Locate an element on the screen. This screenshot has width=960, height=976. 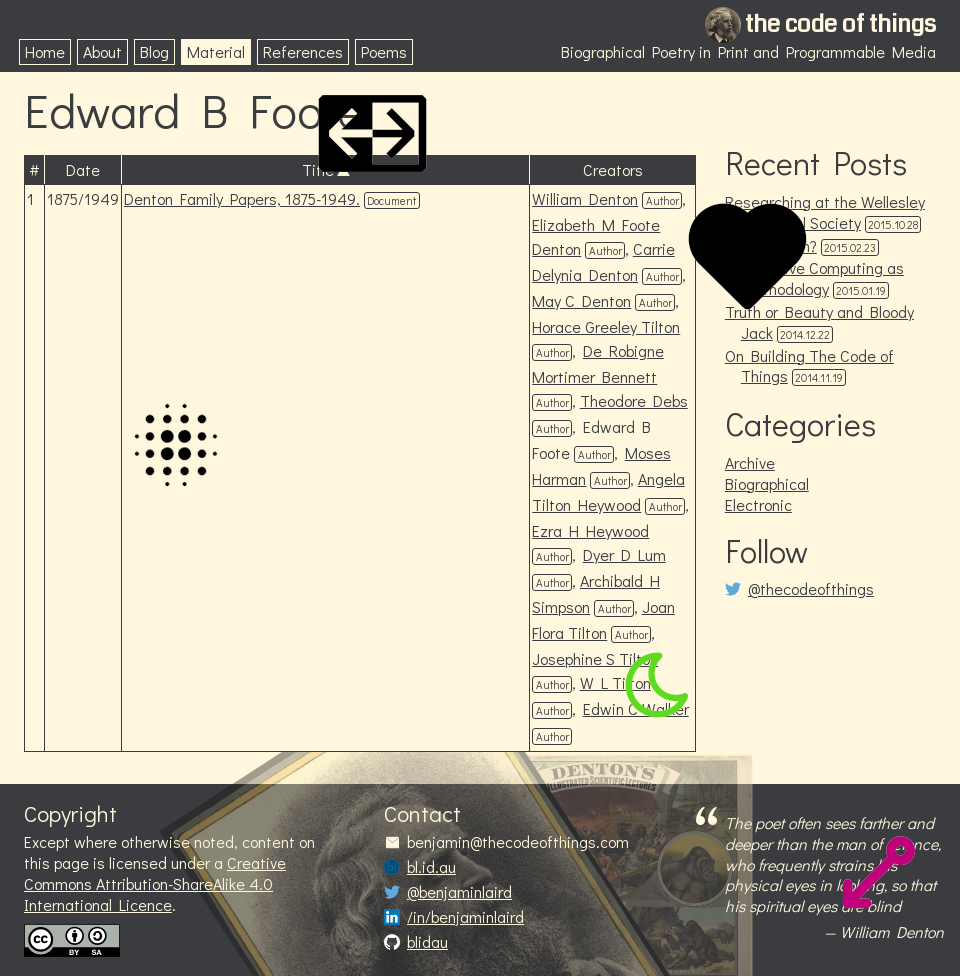
toggle dark mode is located at coordinates (658, 685).